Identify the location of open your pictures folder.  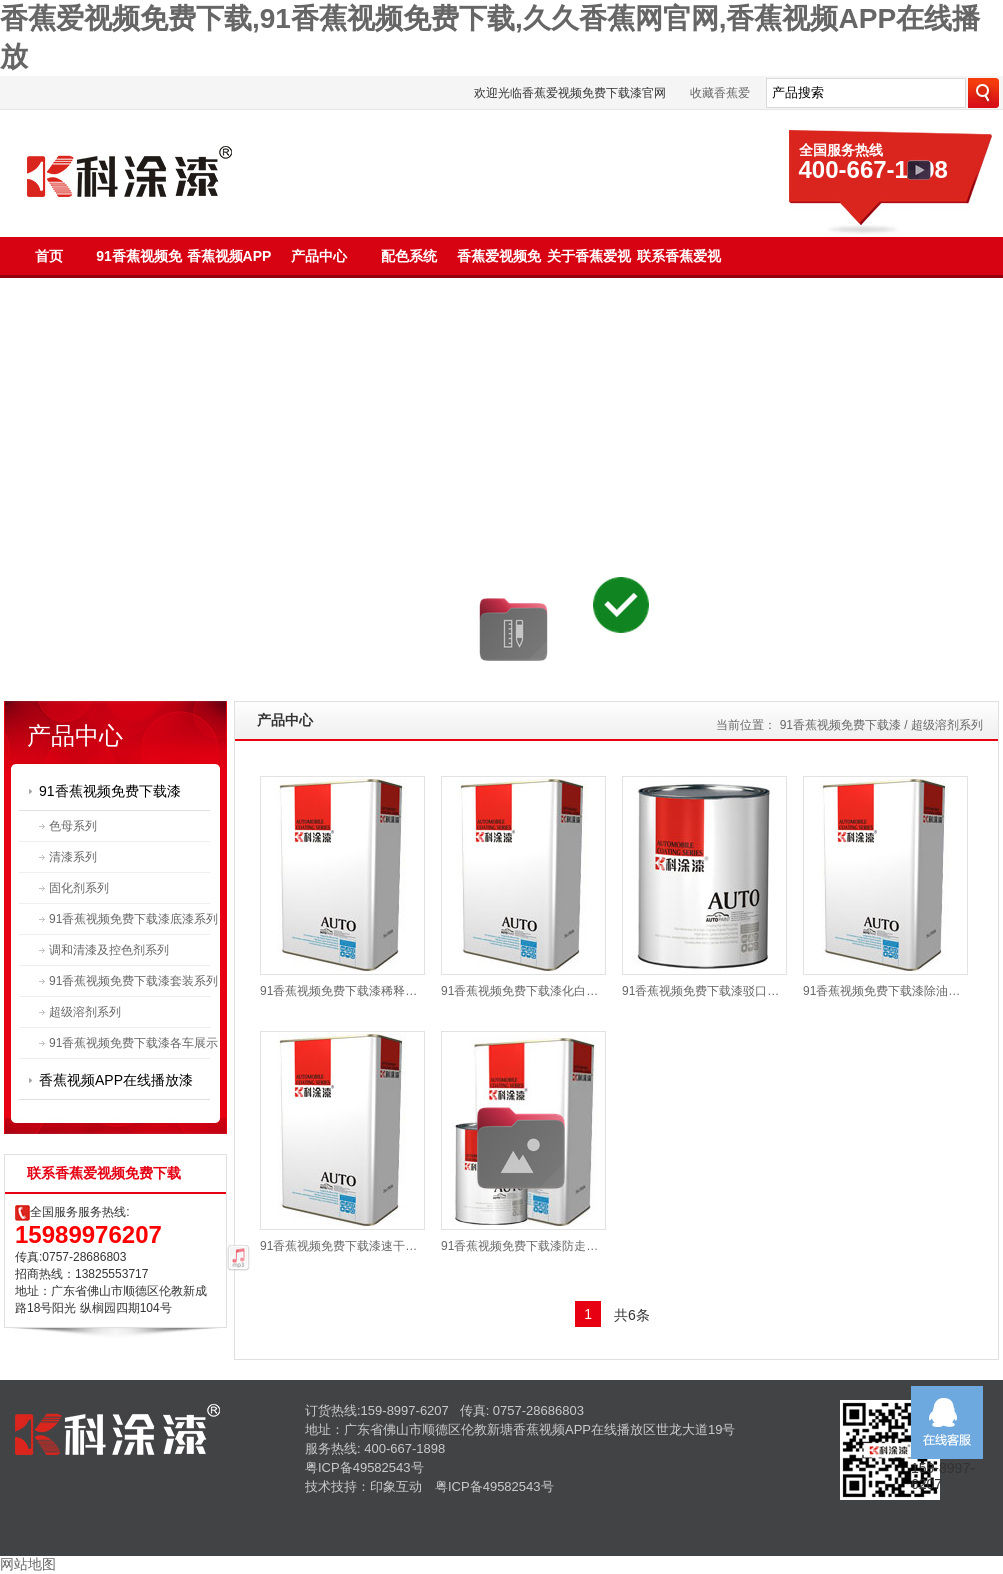
(521, 1148).